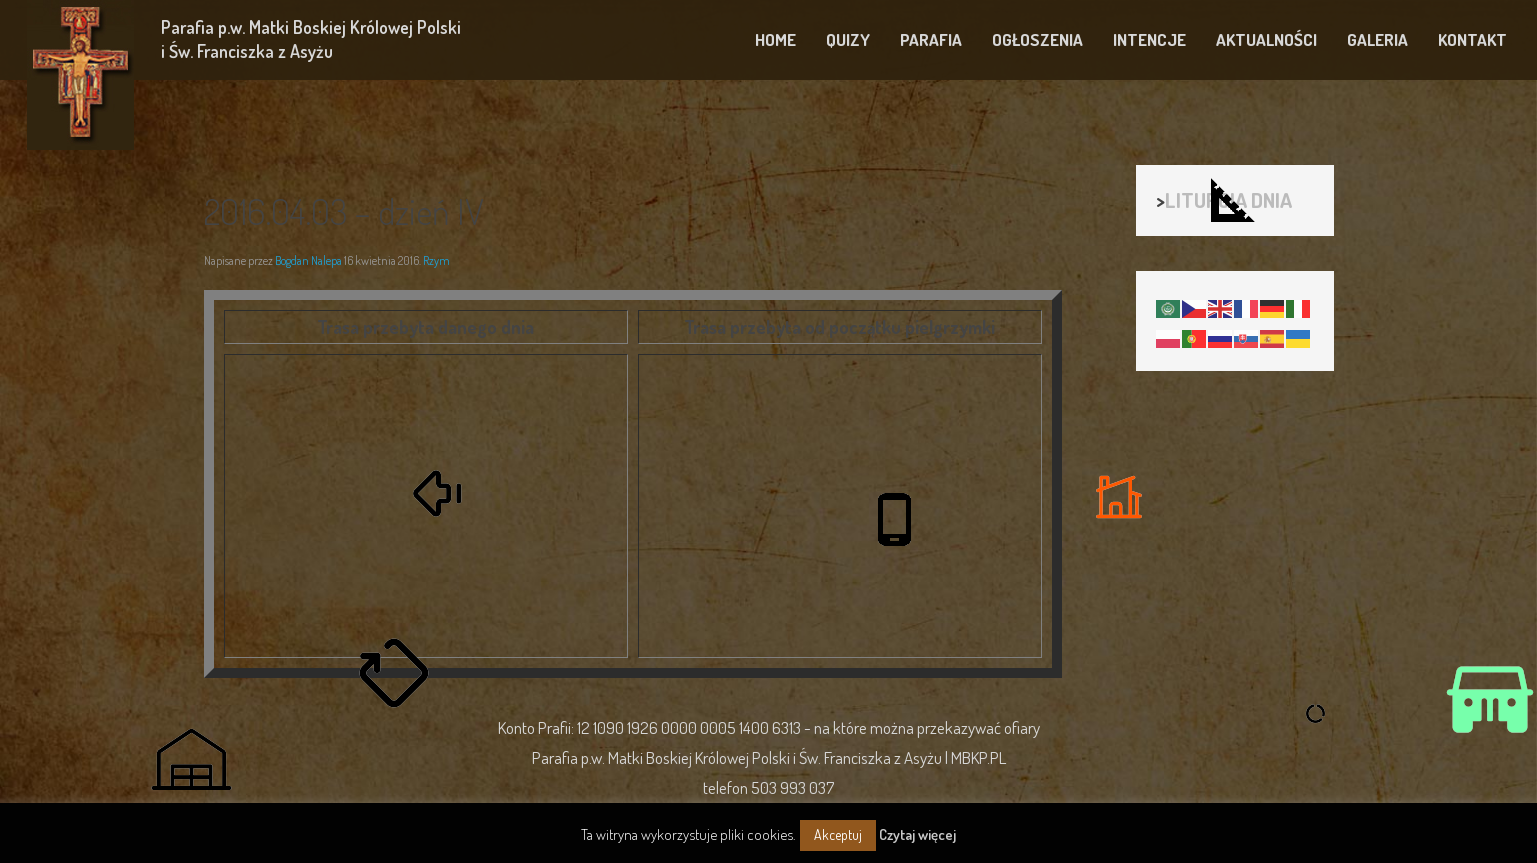 This screenshot has width=1537, height=863. Describe the element at coordinates (894, 519) in the screenshot. I see `access mobile device settings` at that location.